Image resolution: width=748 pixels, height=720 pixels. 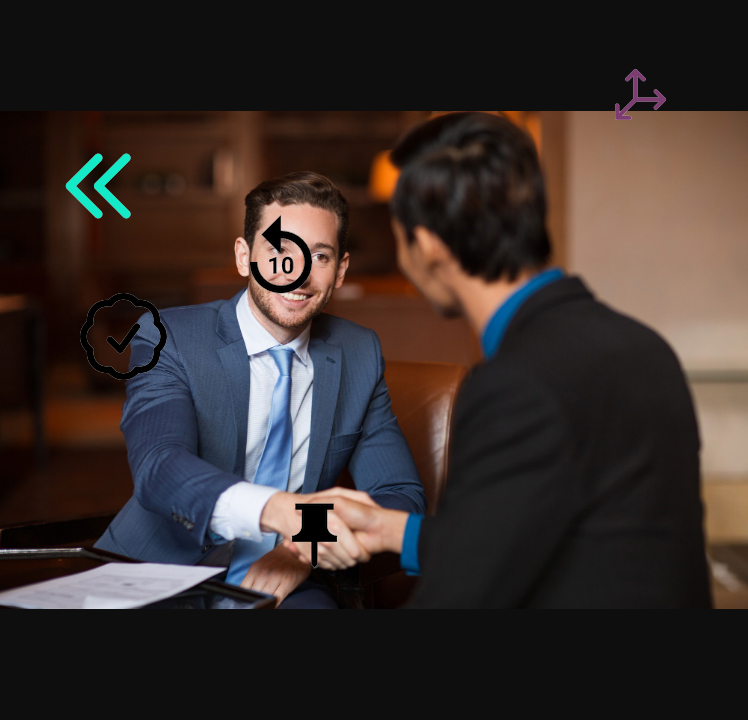 What do you see at coordinates (123, 336) in the screenshot?
I see `verified account or user badge` at bounding box center [123, 336].